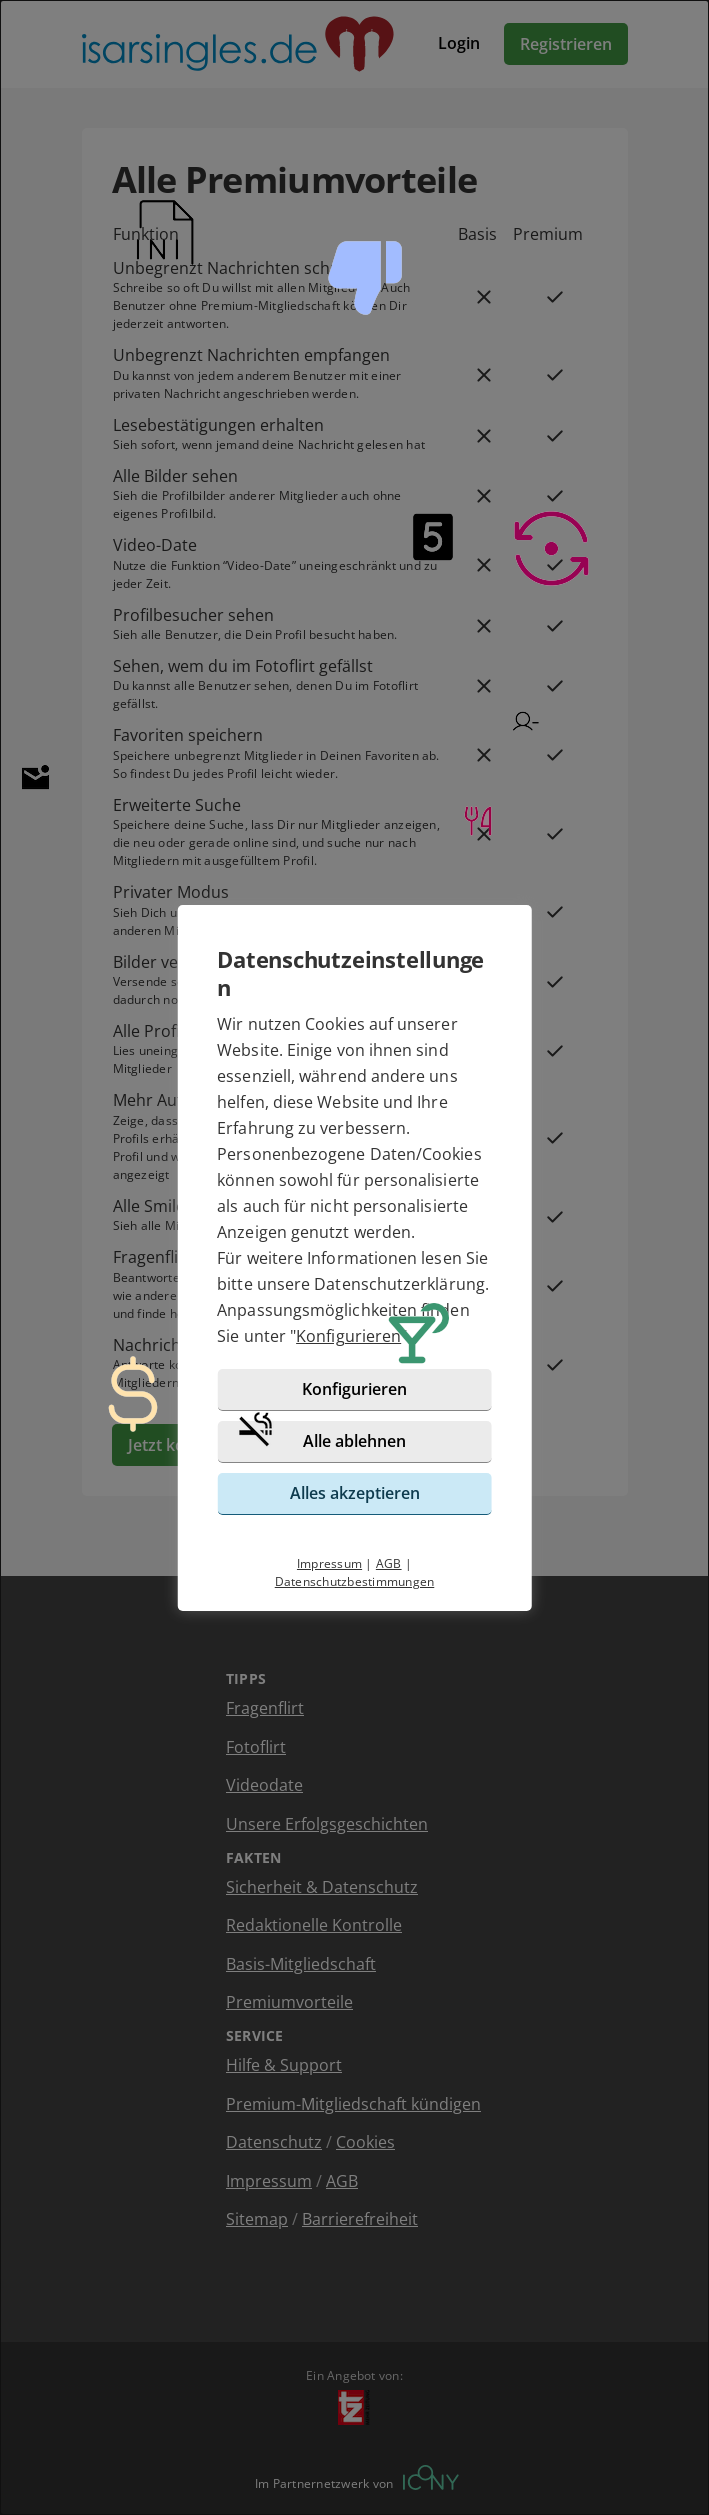 The image size is (709, 2515). What do you see at coordinates (255, 1428) in the screenshot?
I see `indicates a smoke-free or no smoking area` at bounding box center [255, 1428].